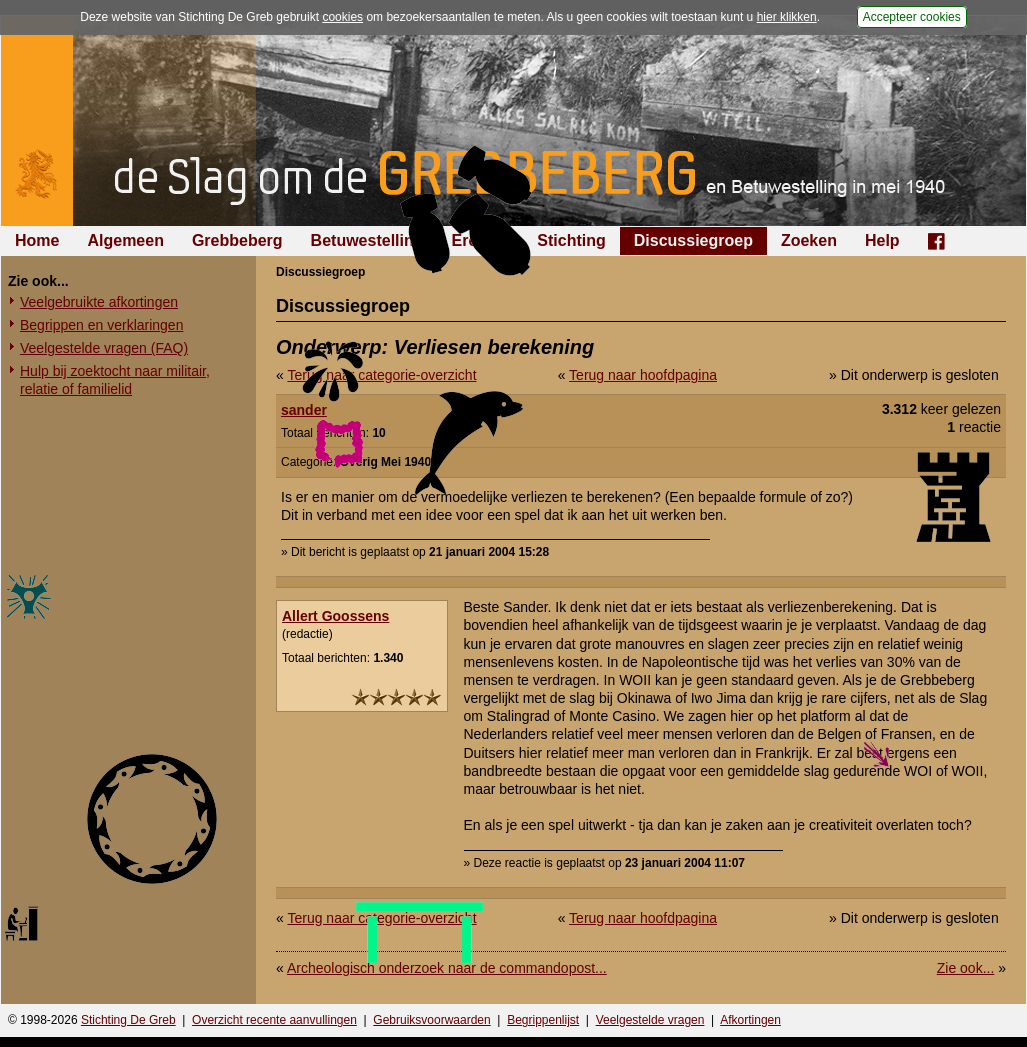 The height and width of the screenshot is (1047, 1027). I want to click on indicates digestive or gastrointestinal health tracking, so click(338, 443).